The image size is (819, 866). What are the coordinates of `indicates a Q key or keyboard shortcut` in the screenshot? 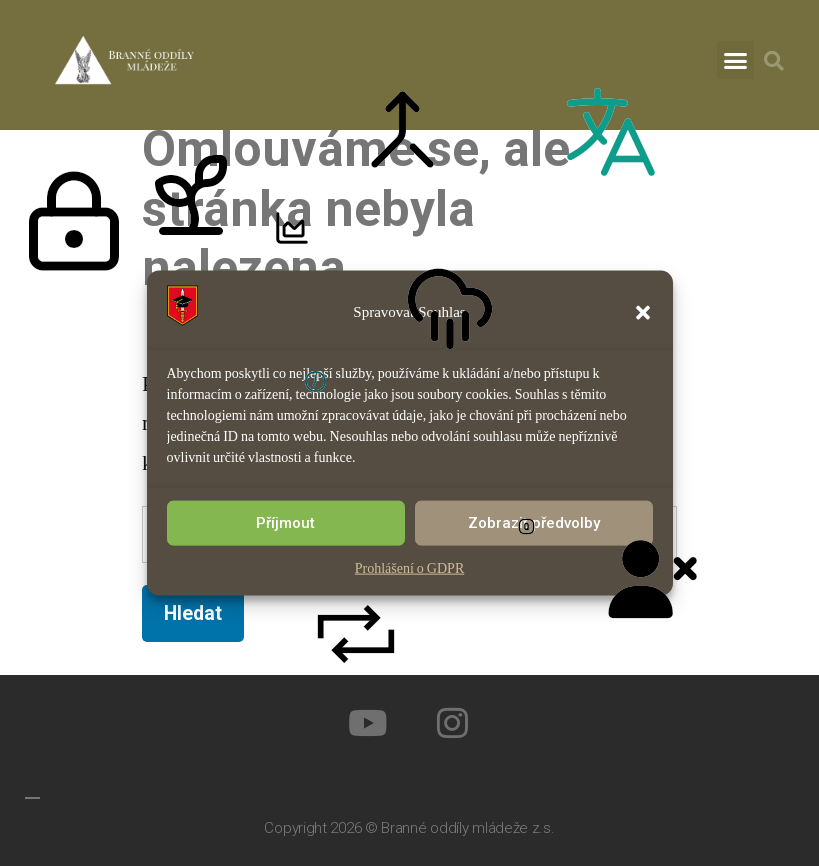 It's located at (526, 526).